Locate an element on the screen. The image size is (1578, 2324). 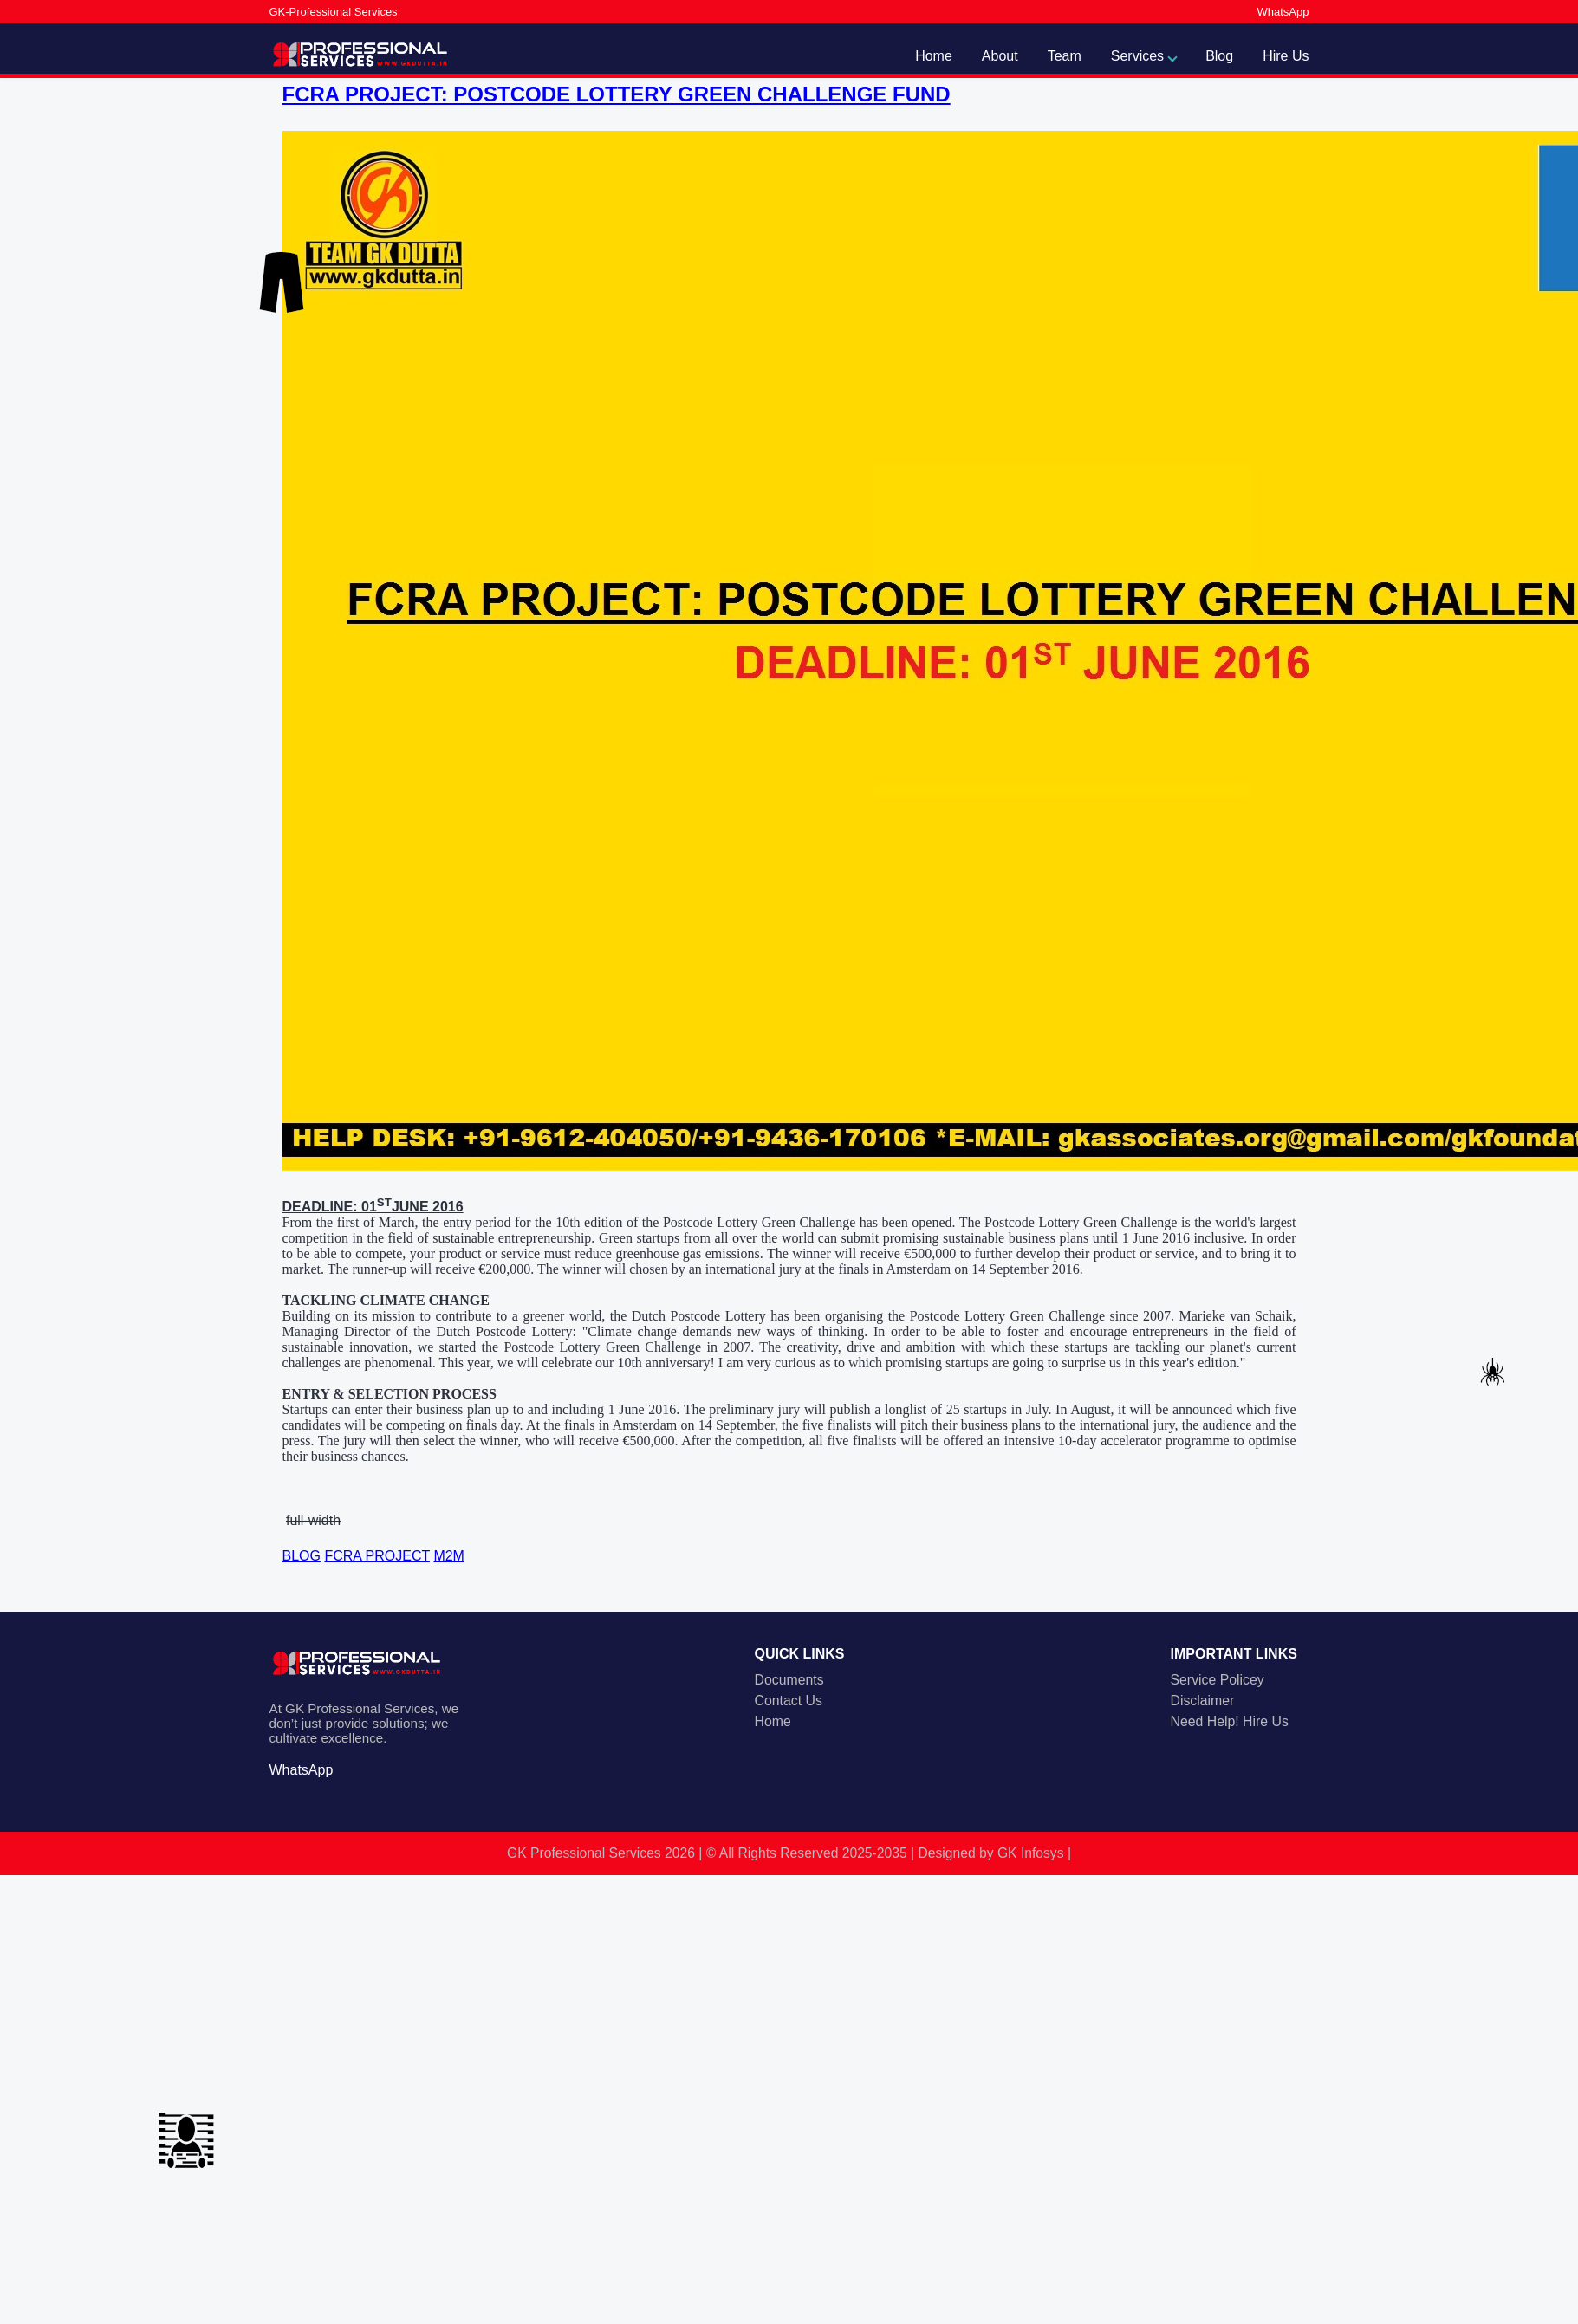
browse pants or trousers in a clothing app is located at coordinates (282, 282).